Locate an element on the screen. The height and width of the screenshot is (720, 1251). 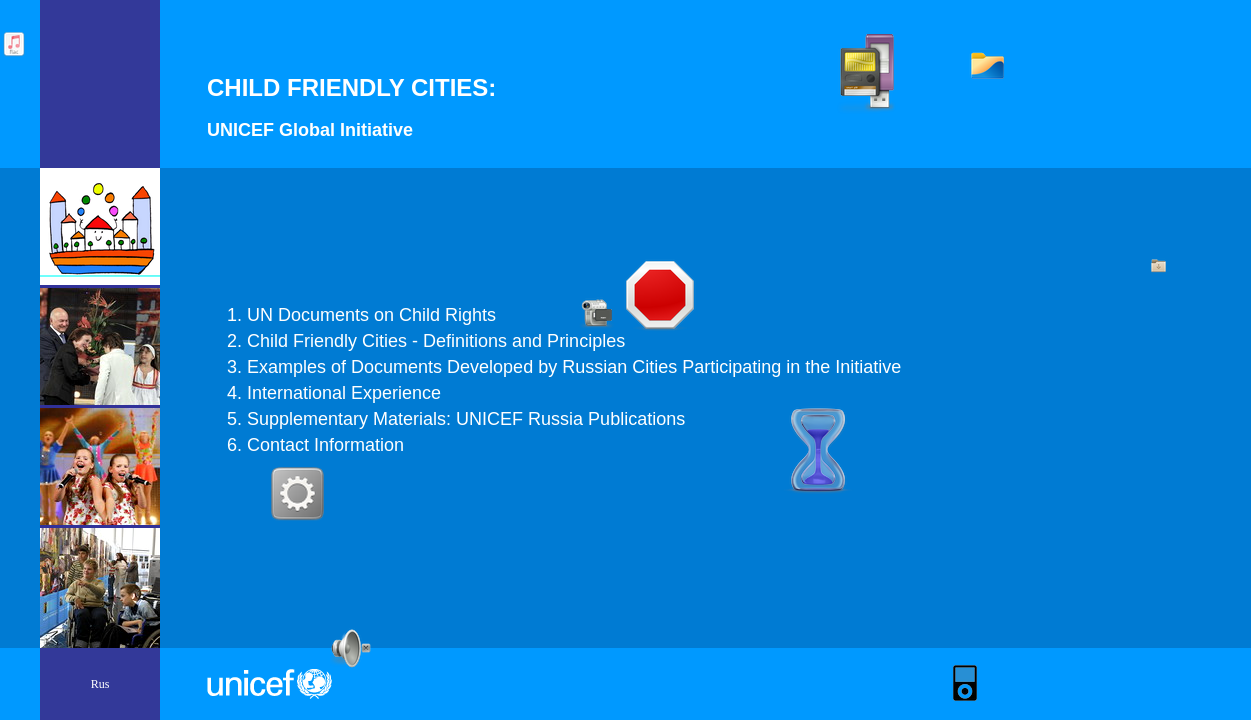
a flac audio file in ogg container format is located at coordinates (14, 44).